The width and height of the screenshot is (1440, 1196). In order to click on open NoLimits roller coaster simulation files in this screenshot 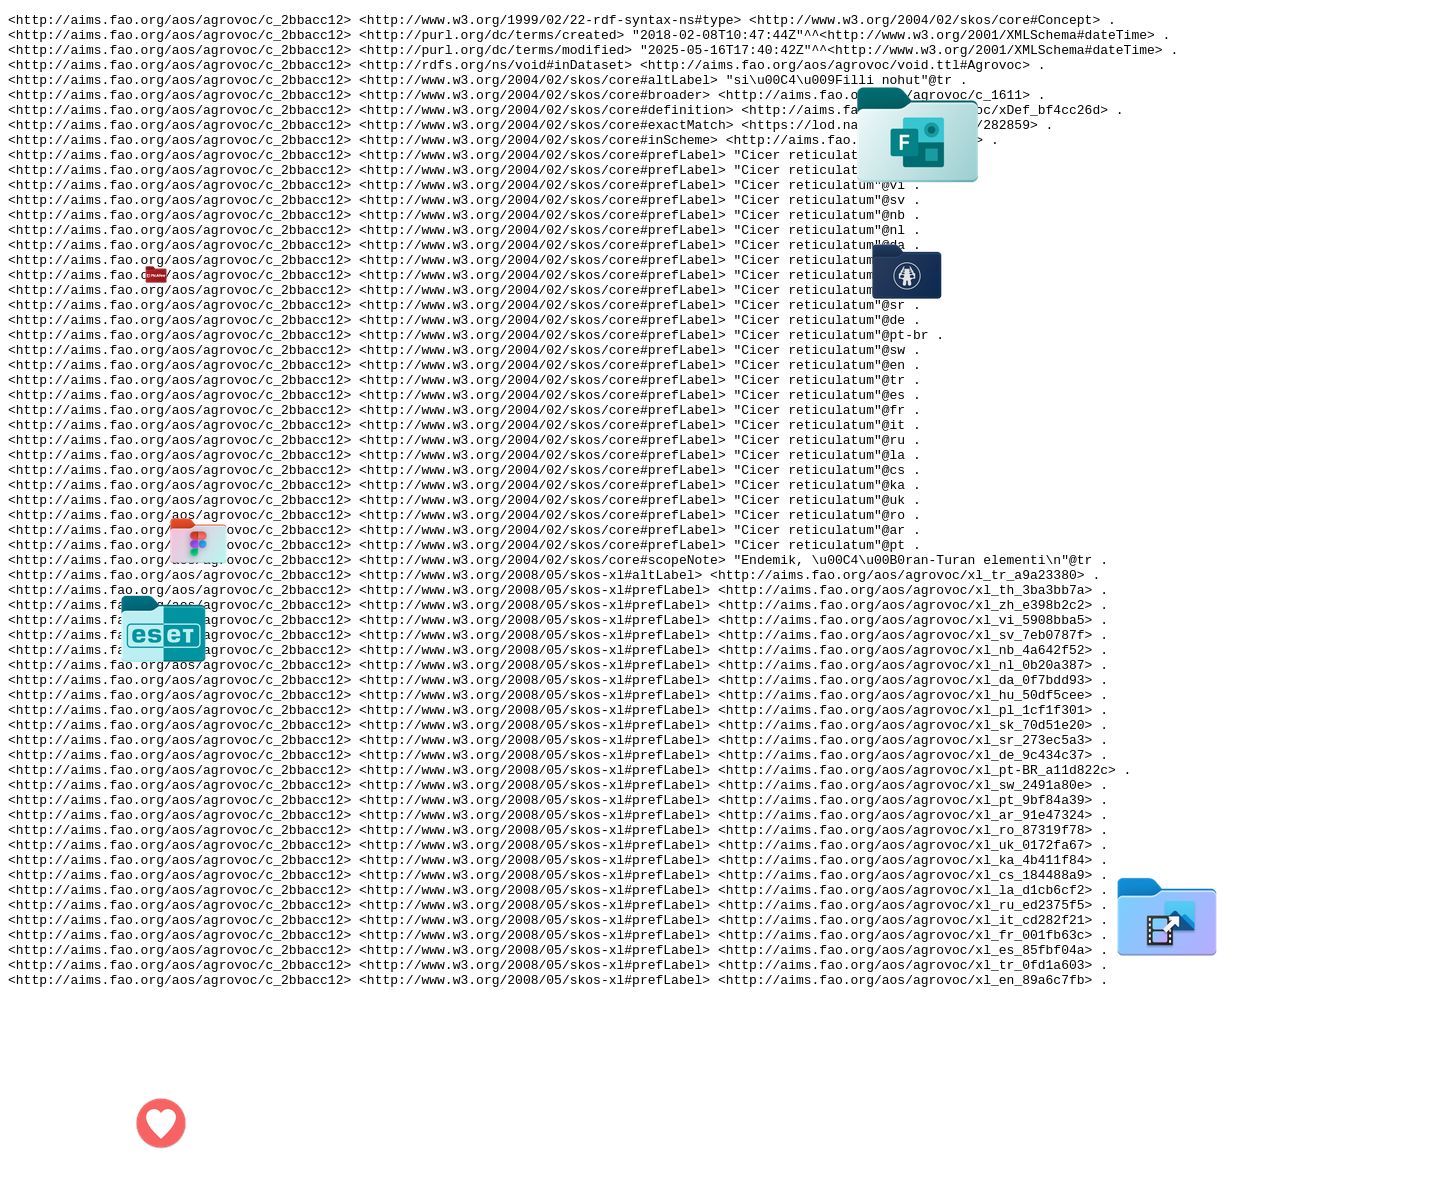, I will do `click(906, 273)`.